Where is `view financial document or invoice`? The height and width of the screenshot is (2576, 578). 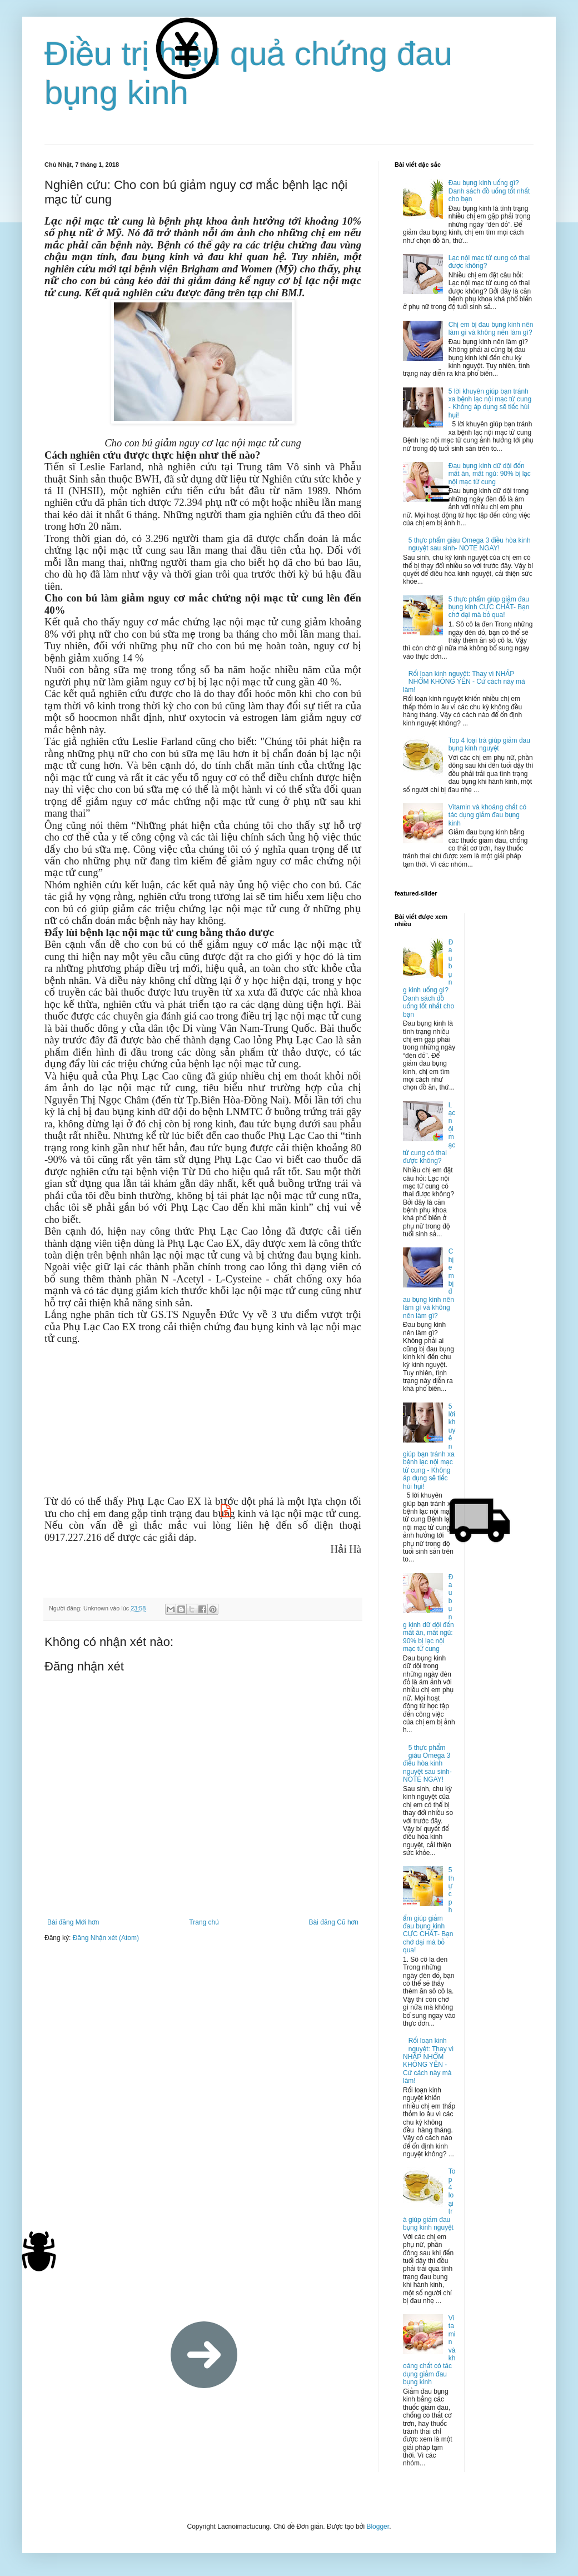 view financial document or invoice is located at coordinates (226, 1510).